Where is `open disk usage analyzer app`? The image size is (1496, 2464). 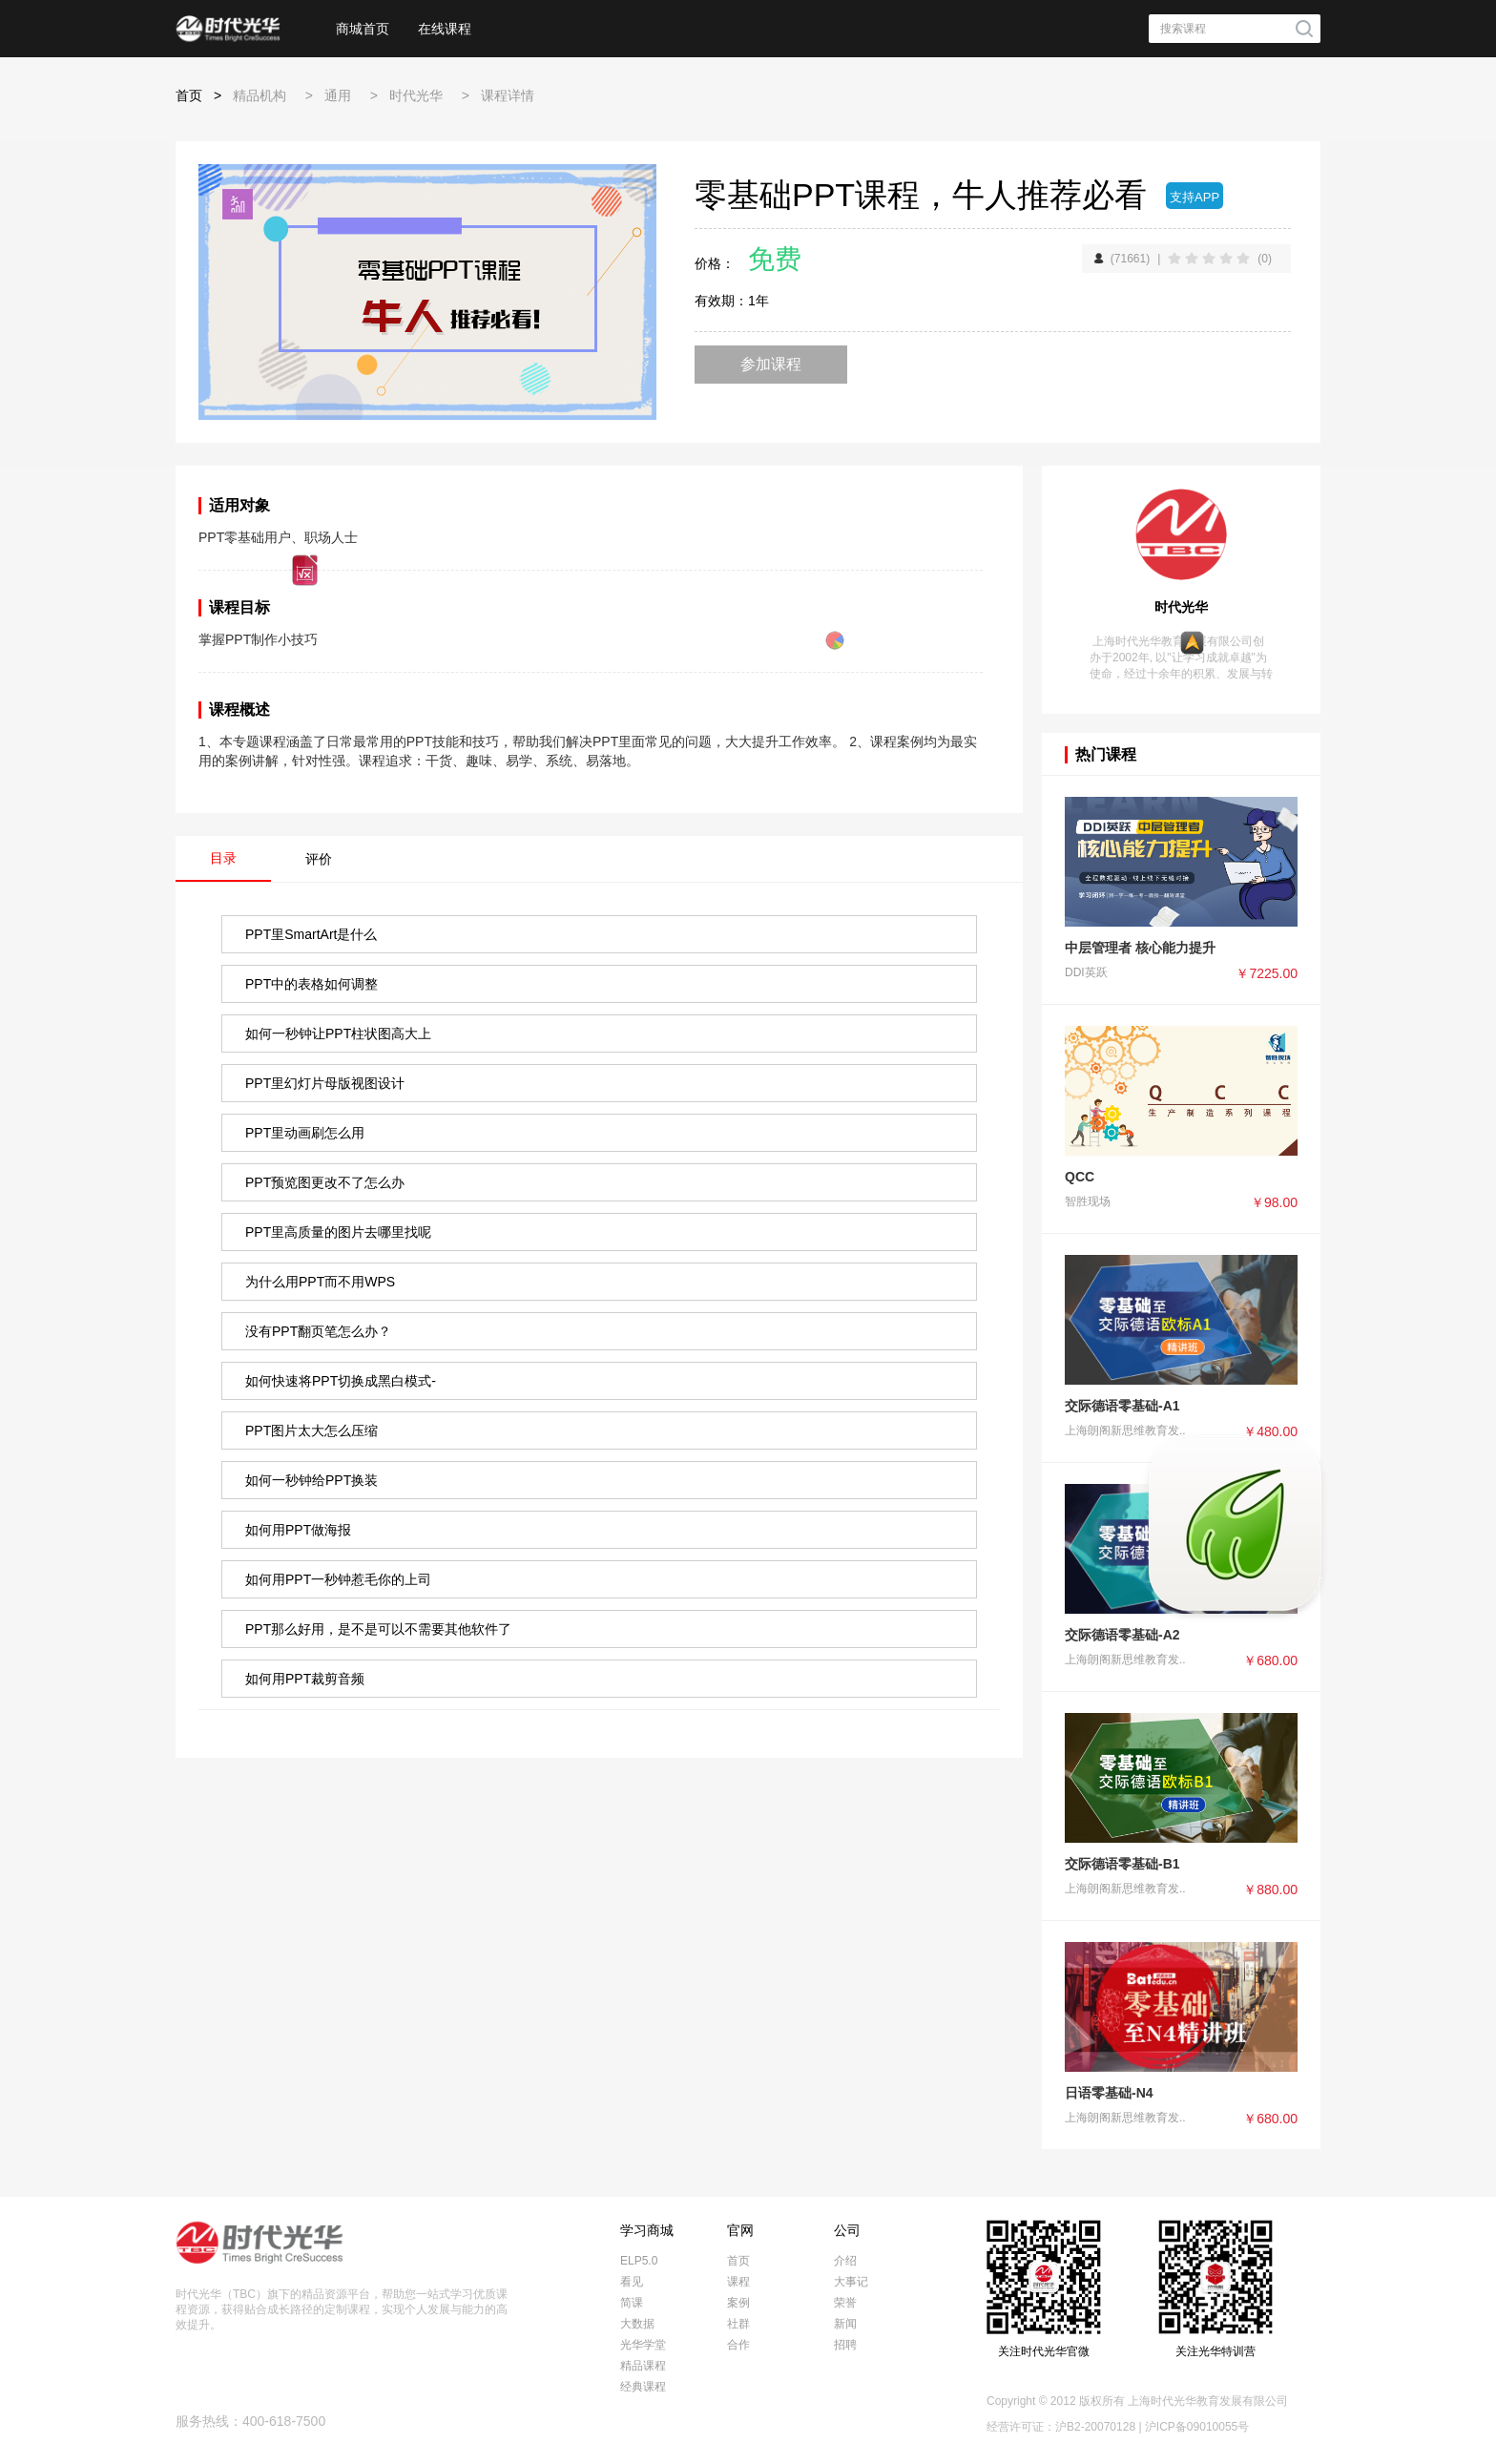
open disk usage analyzer app is located at coordinates (835, 640).